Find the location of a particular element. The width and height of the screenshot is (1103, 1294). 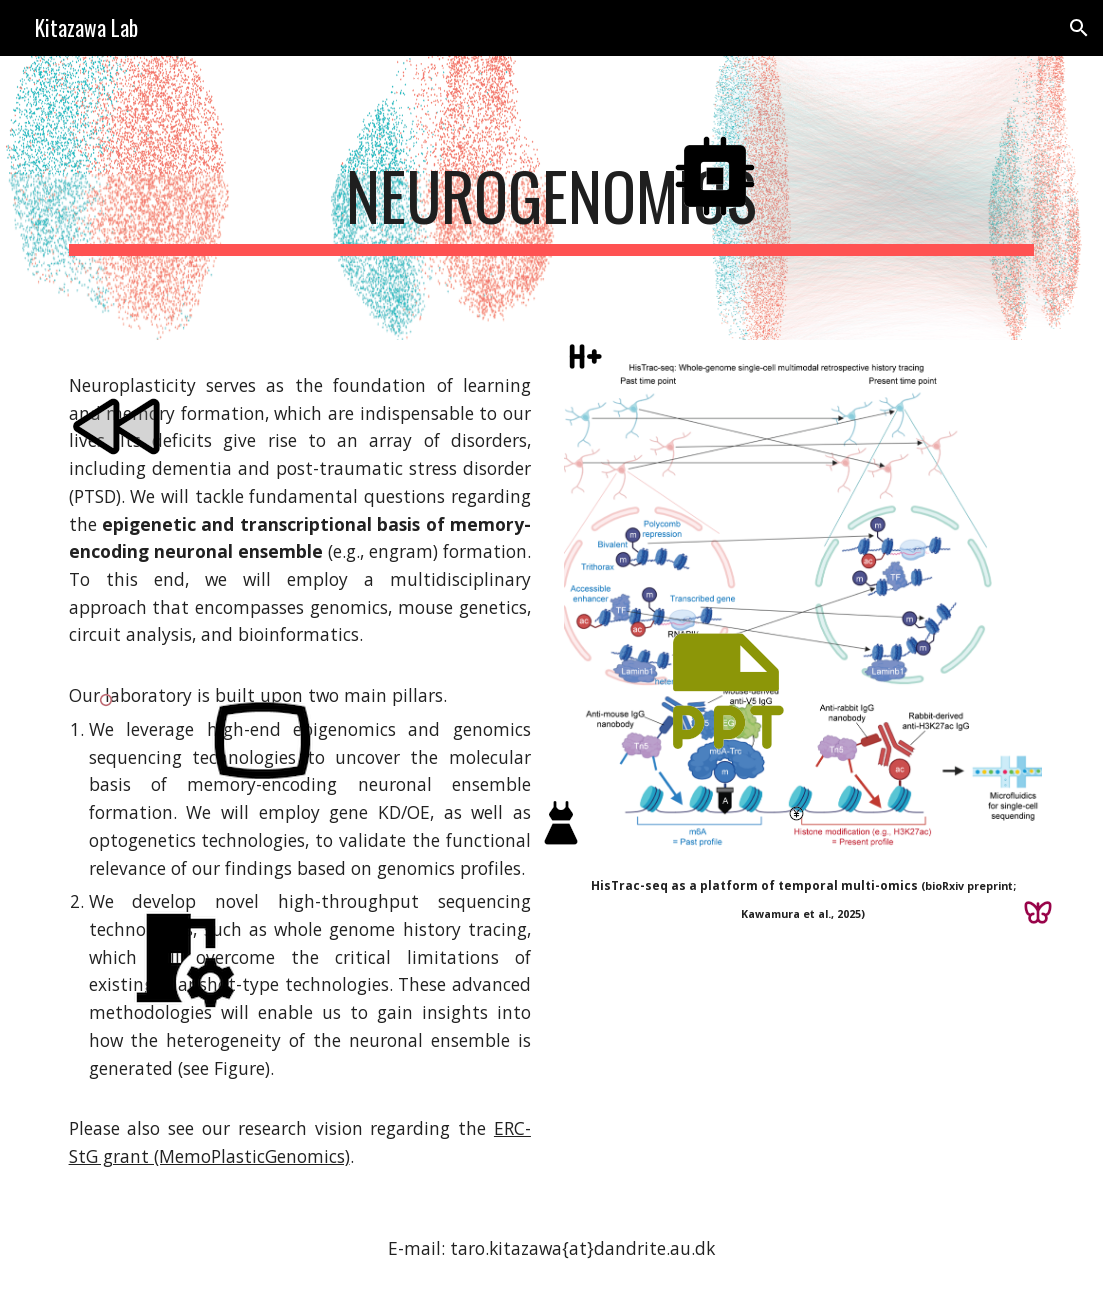

view system processor information is located at coordinates (715, 176).